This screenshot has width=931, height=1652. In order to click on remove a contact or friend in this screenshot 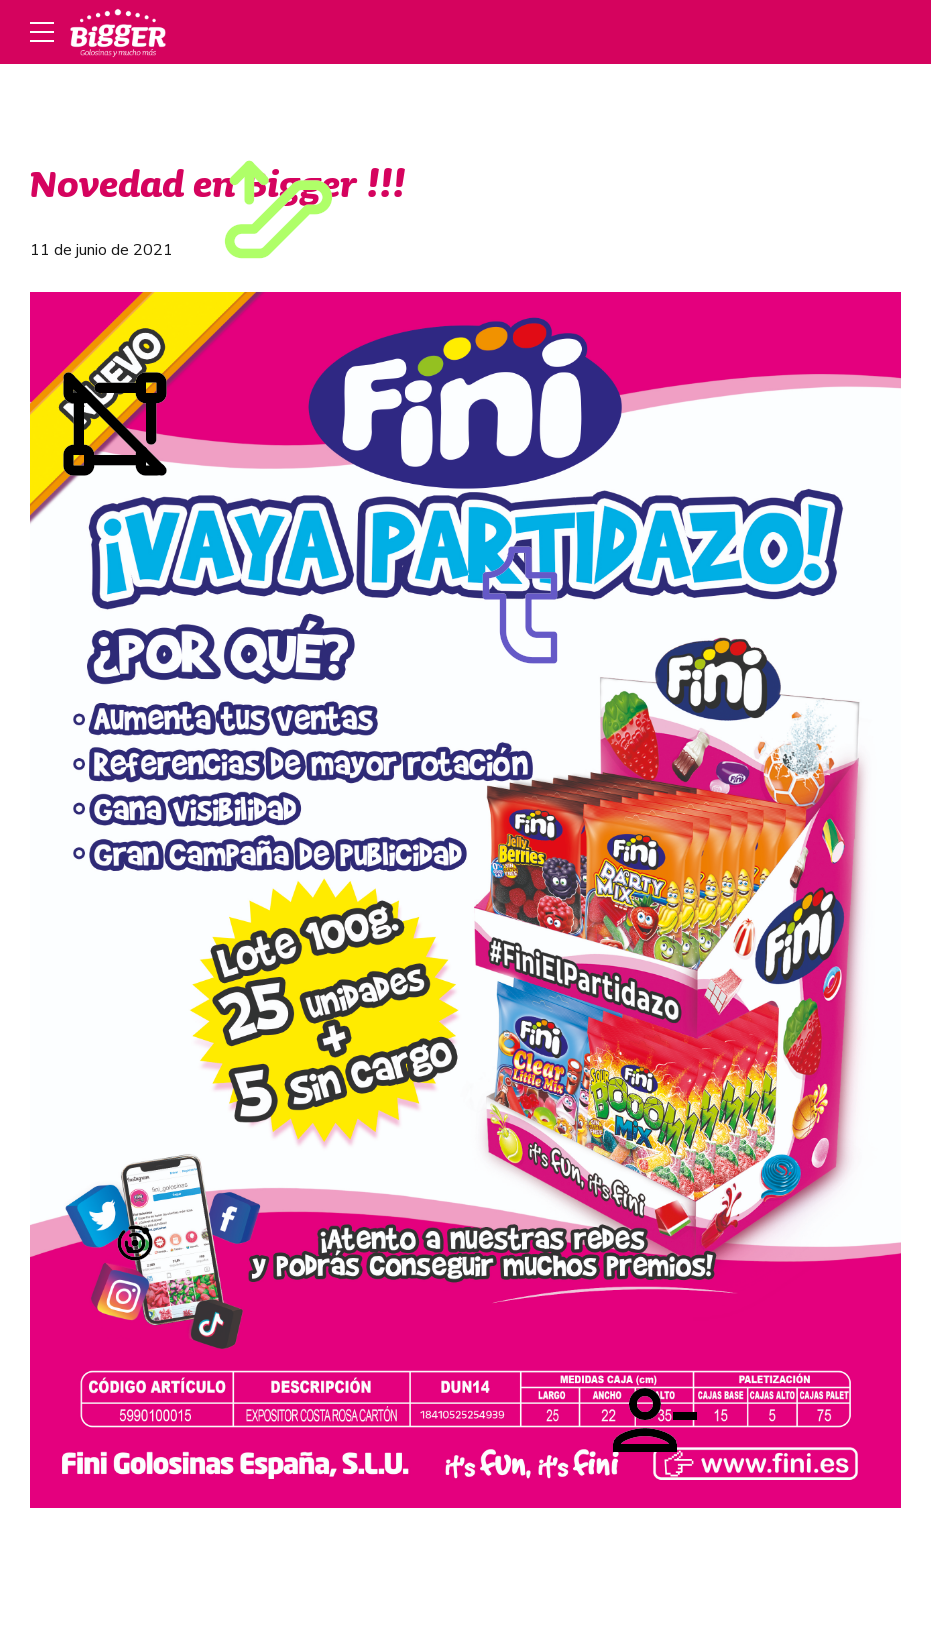, I will do `click(653, 1420)`.